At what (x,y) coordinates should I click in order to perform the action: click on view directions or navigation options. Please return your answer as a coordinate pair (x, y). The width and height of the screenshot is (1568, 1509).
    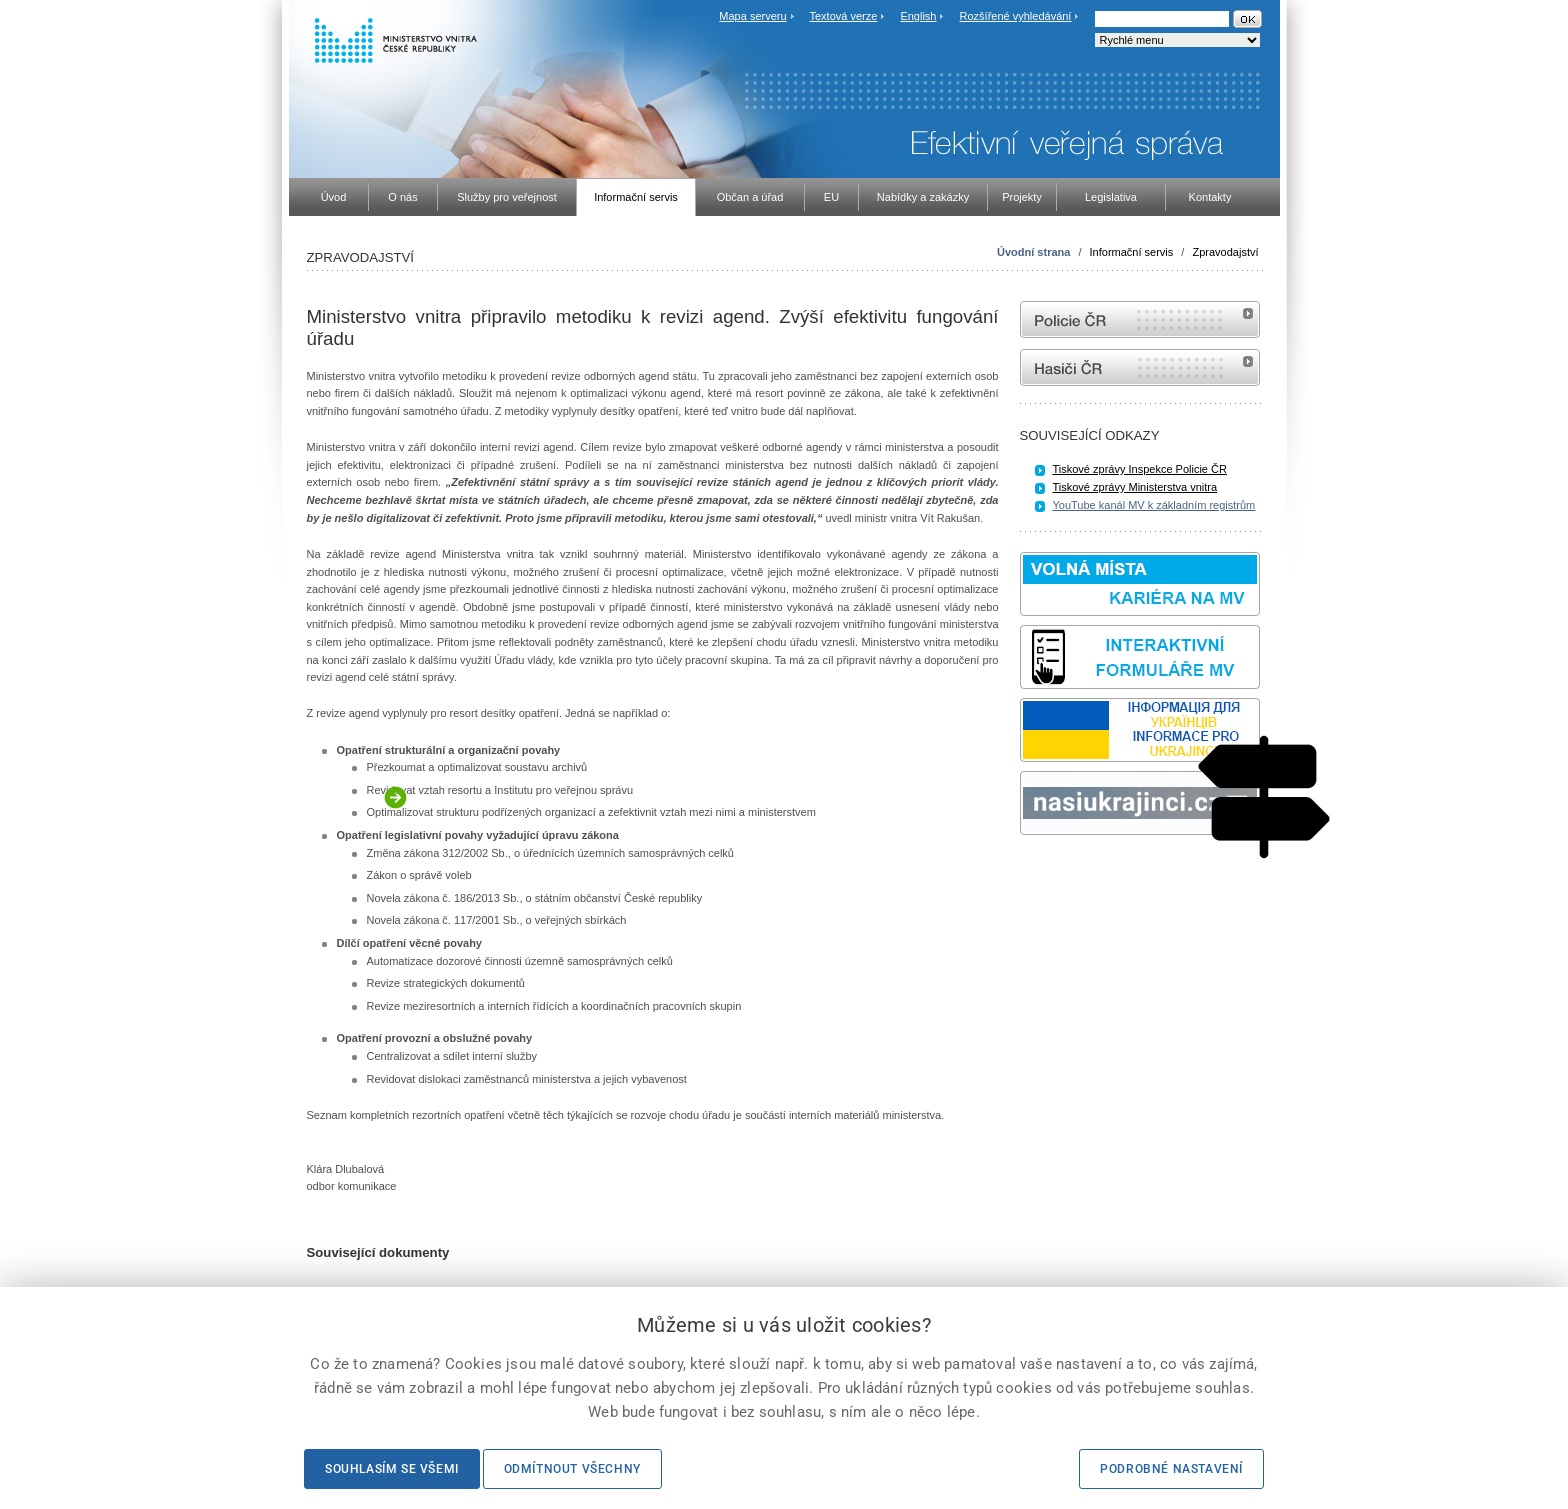
    Looking at the image, I should click on (1264, 797).